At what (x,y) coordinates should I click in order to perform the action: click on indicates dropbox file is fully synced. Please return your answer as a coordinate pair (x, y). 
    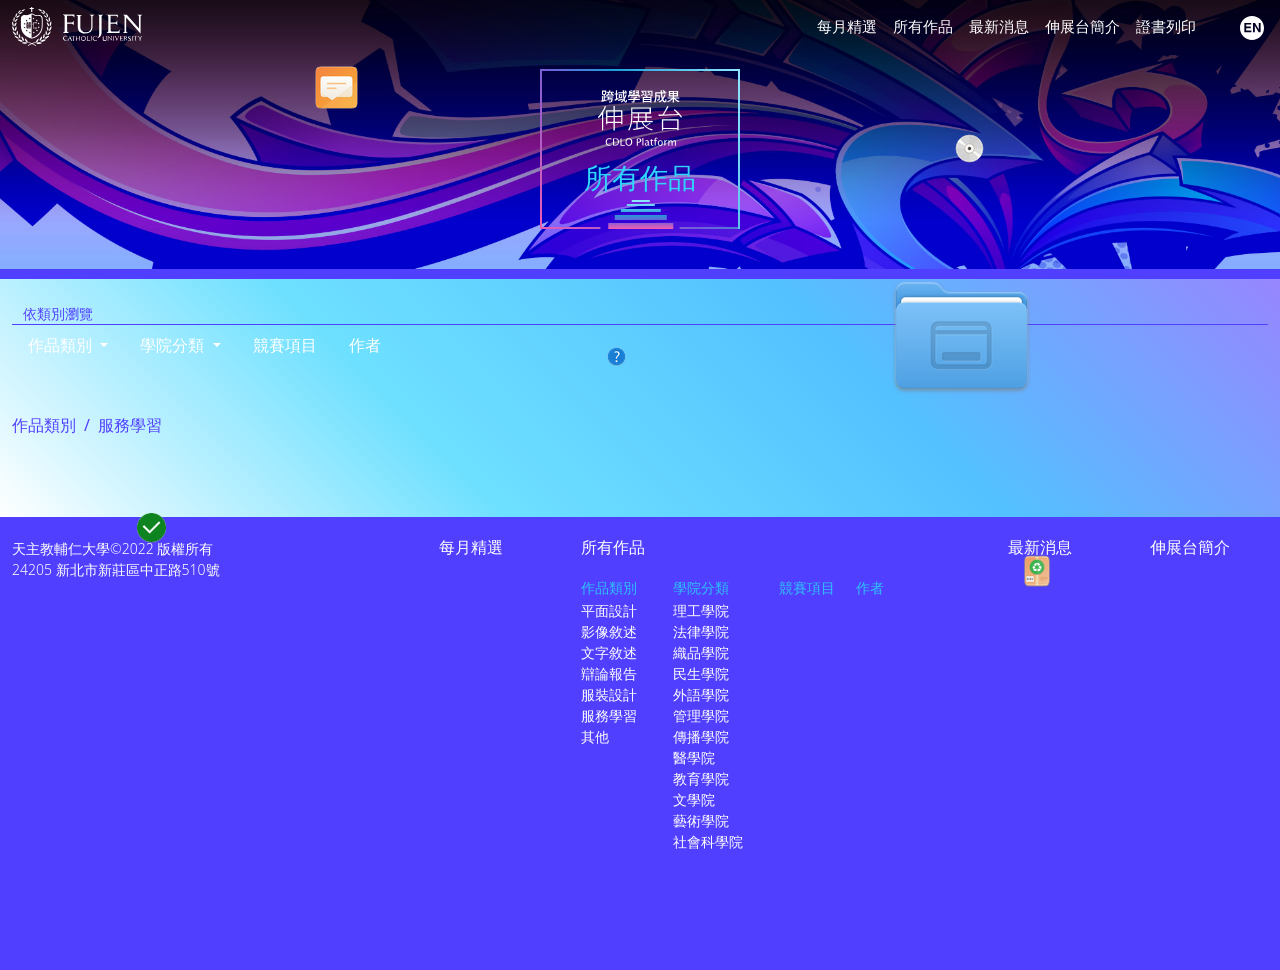
    Looking at the image, I should click on (151, 527).